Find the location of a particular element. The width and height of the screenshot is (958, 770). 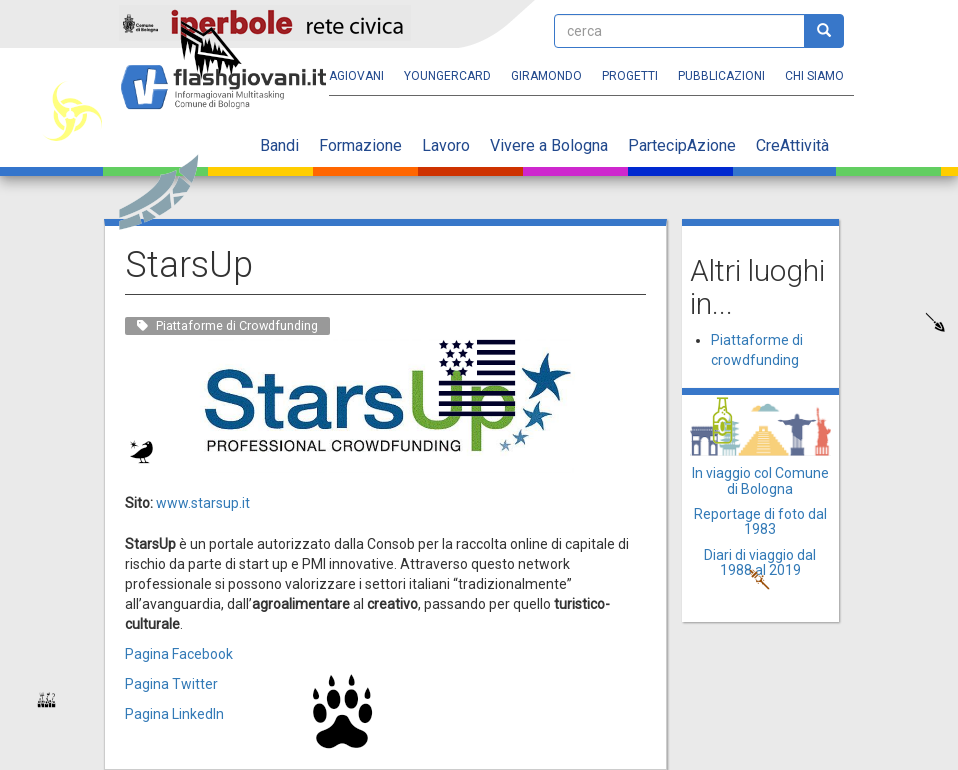

activate health regeneration ability is located at coordinates (72, 111).